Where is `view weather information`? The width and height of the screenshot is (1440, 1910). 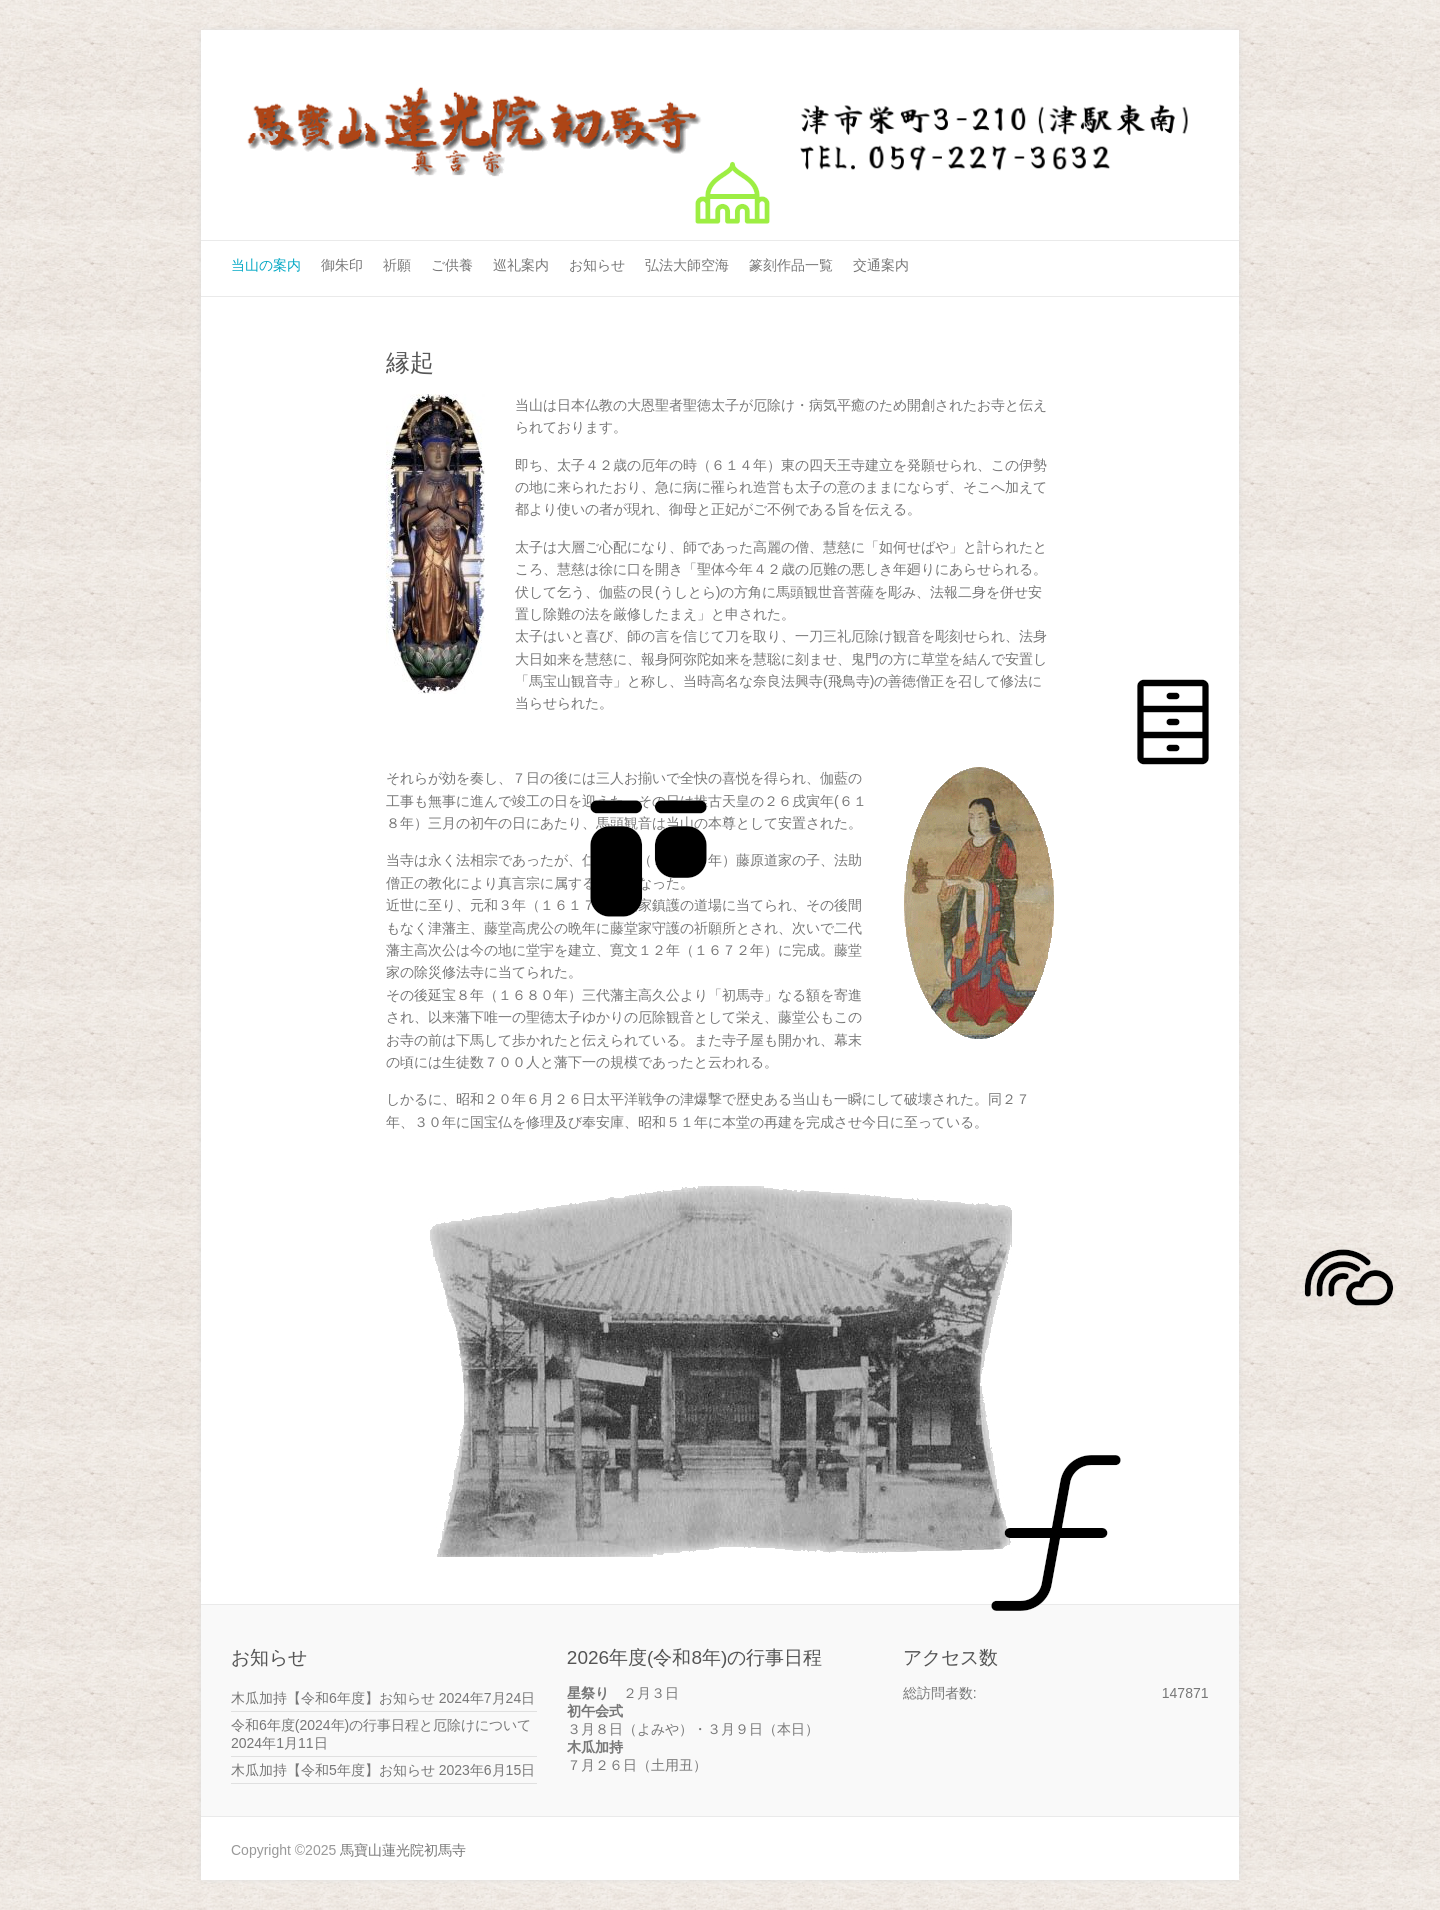 view weather information is located at coordinates (1349, 1276).